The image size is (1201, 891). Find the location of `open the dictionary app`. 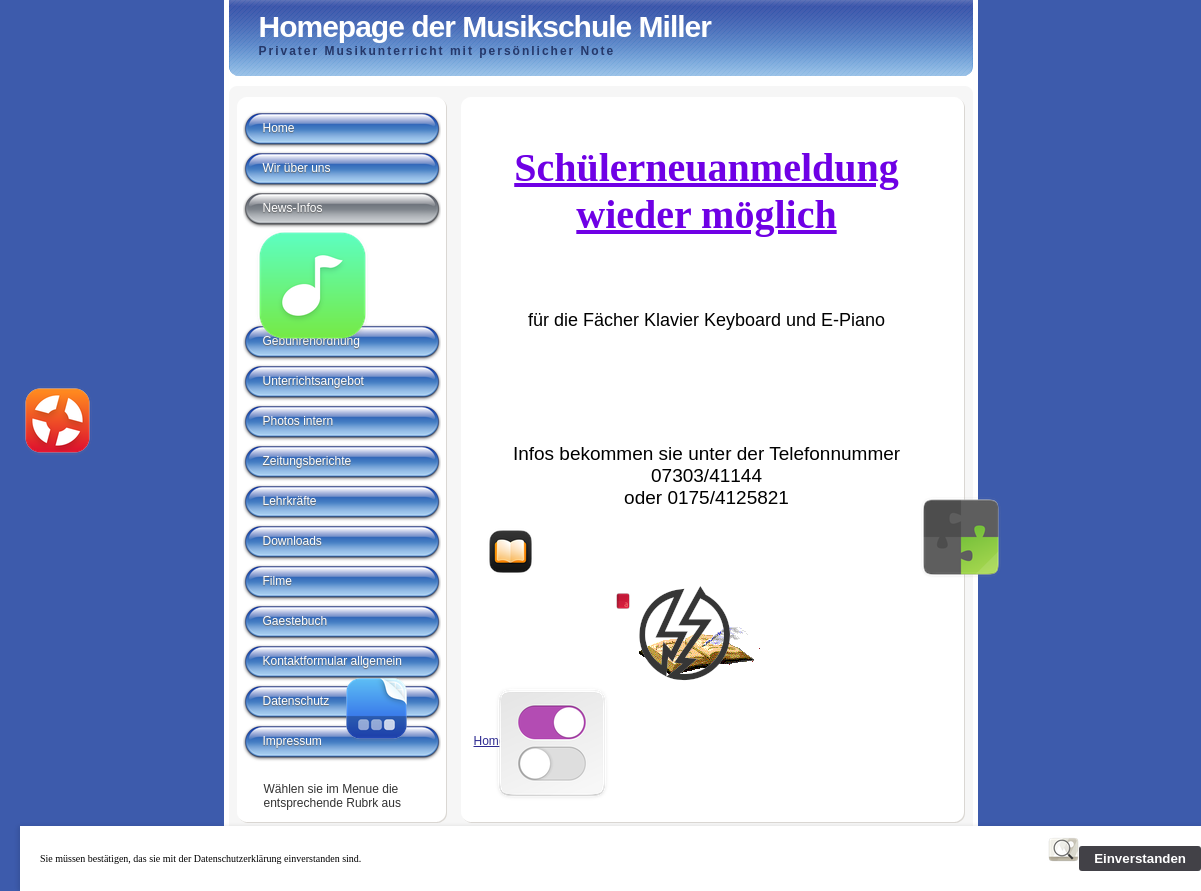

open the dictionary app is located at coordinates (623, 601).